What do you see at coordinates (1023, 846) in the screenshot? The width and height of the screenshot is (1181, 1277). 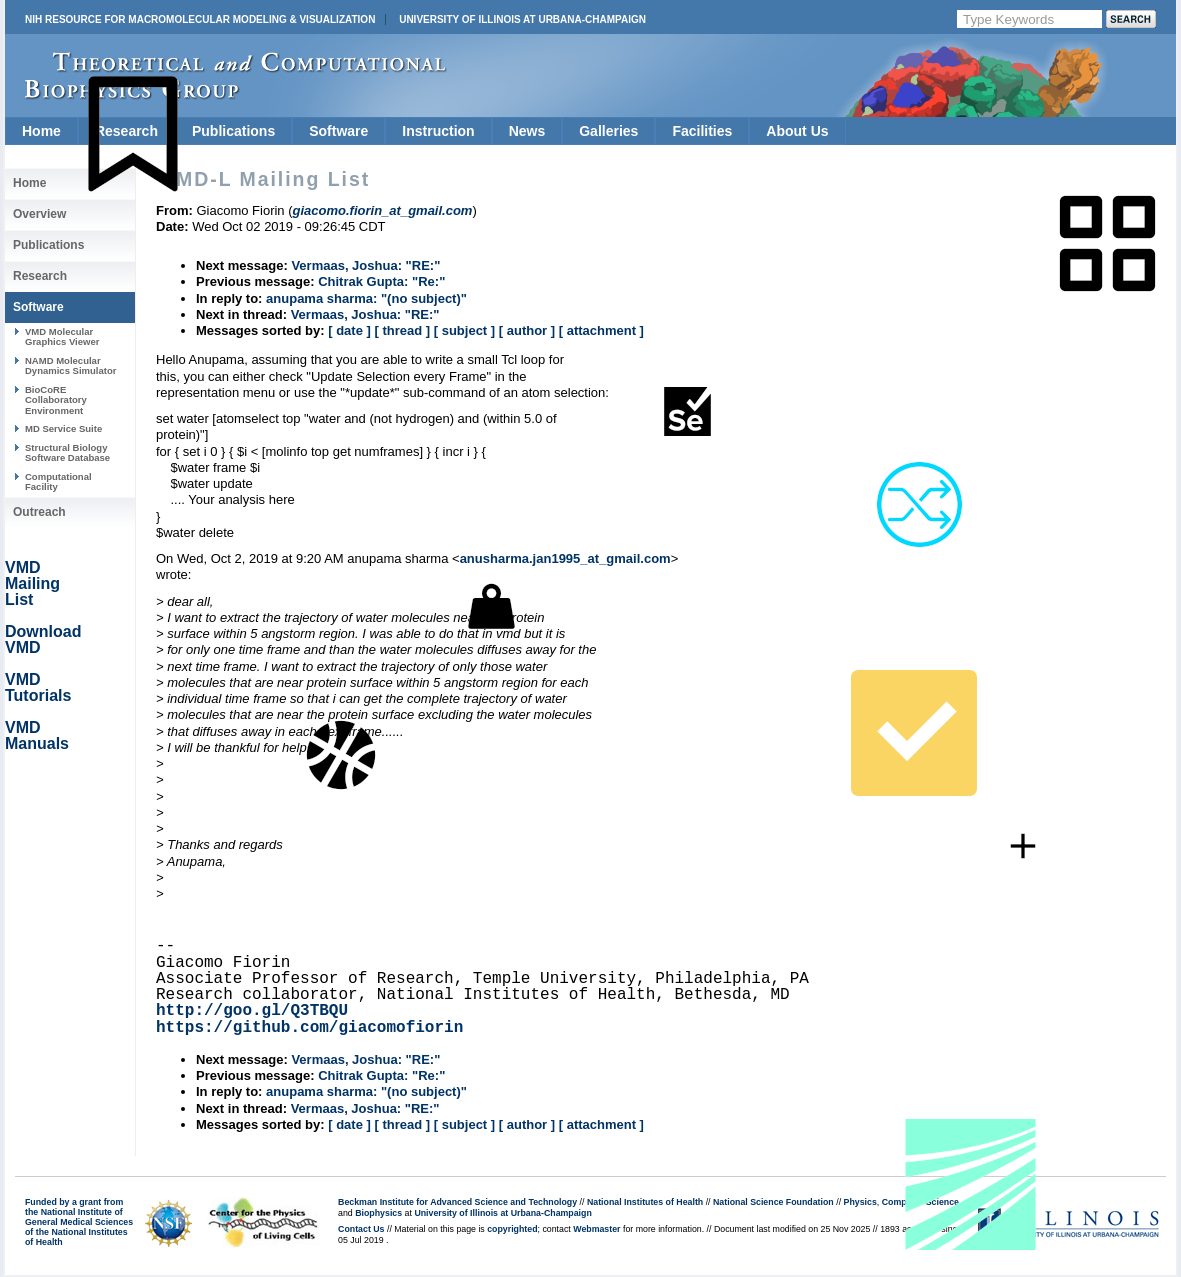 I see `add a new item` at bounding box center [1023, 846].